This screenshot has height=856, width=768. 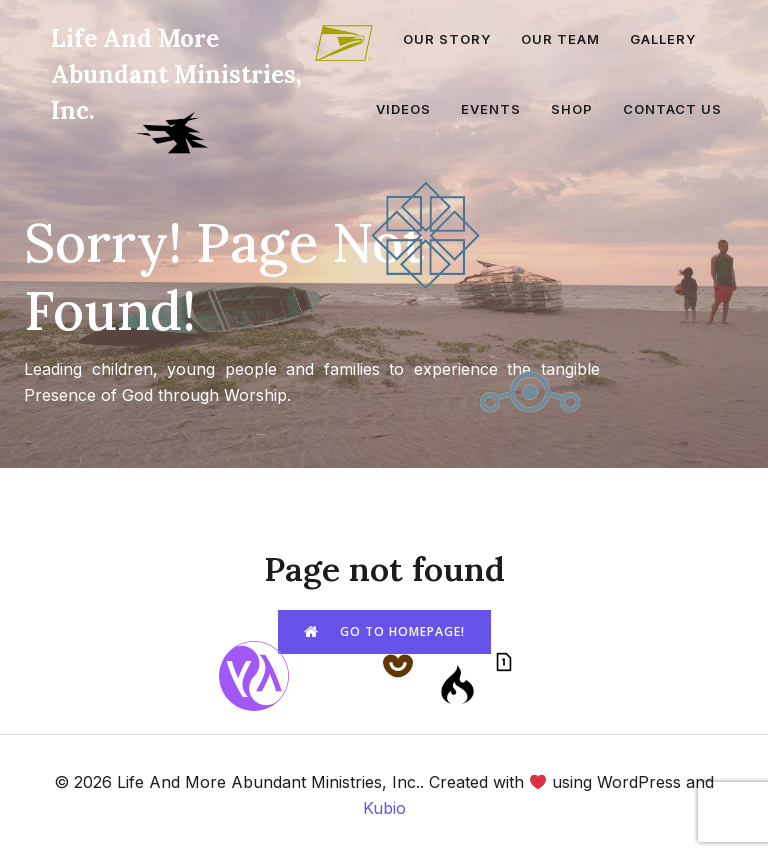 What do you see at coordinates (171, 132) in the screenshot?
I see `wails framework logo` at bounding box center [171, 132].